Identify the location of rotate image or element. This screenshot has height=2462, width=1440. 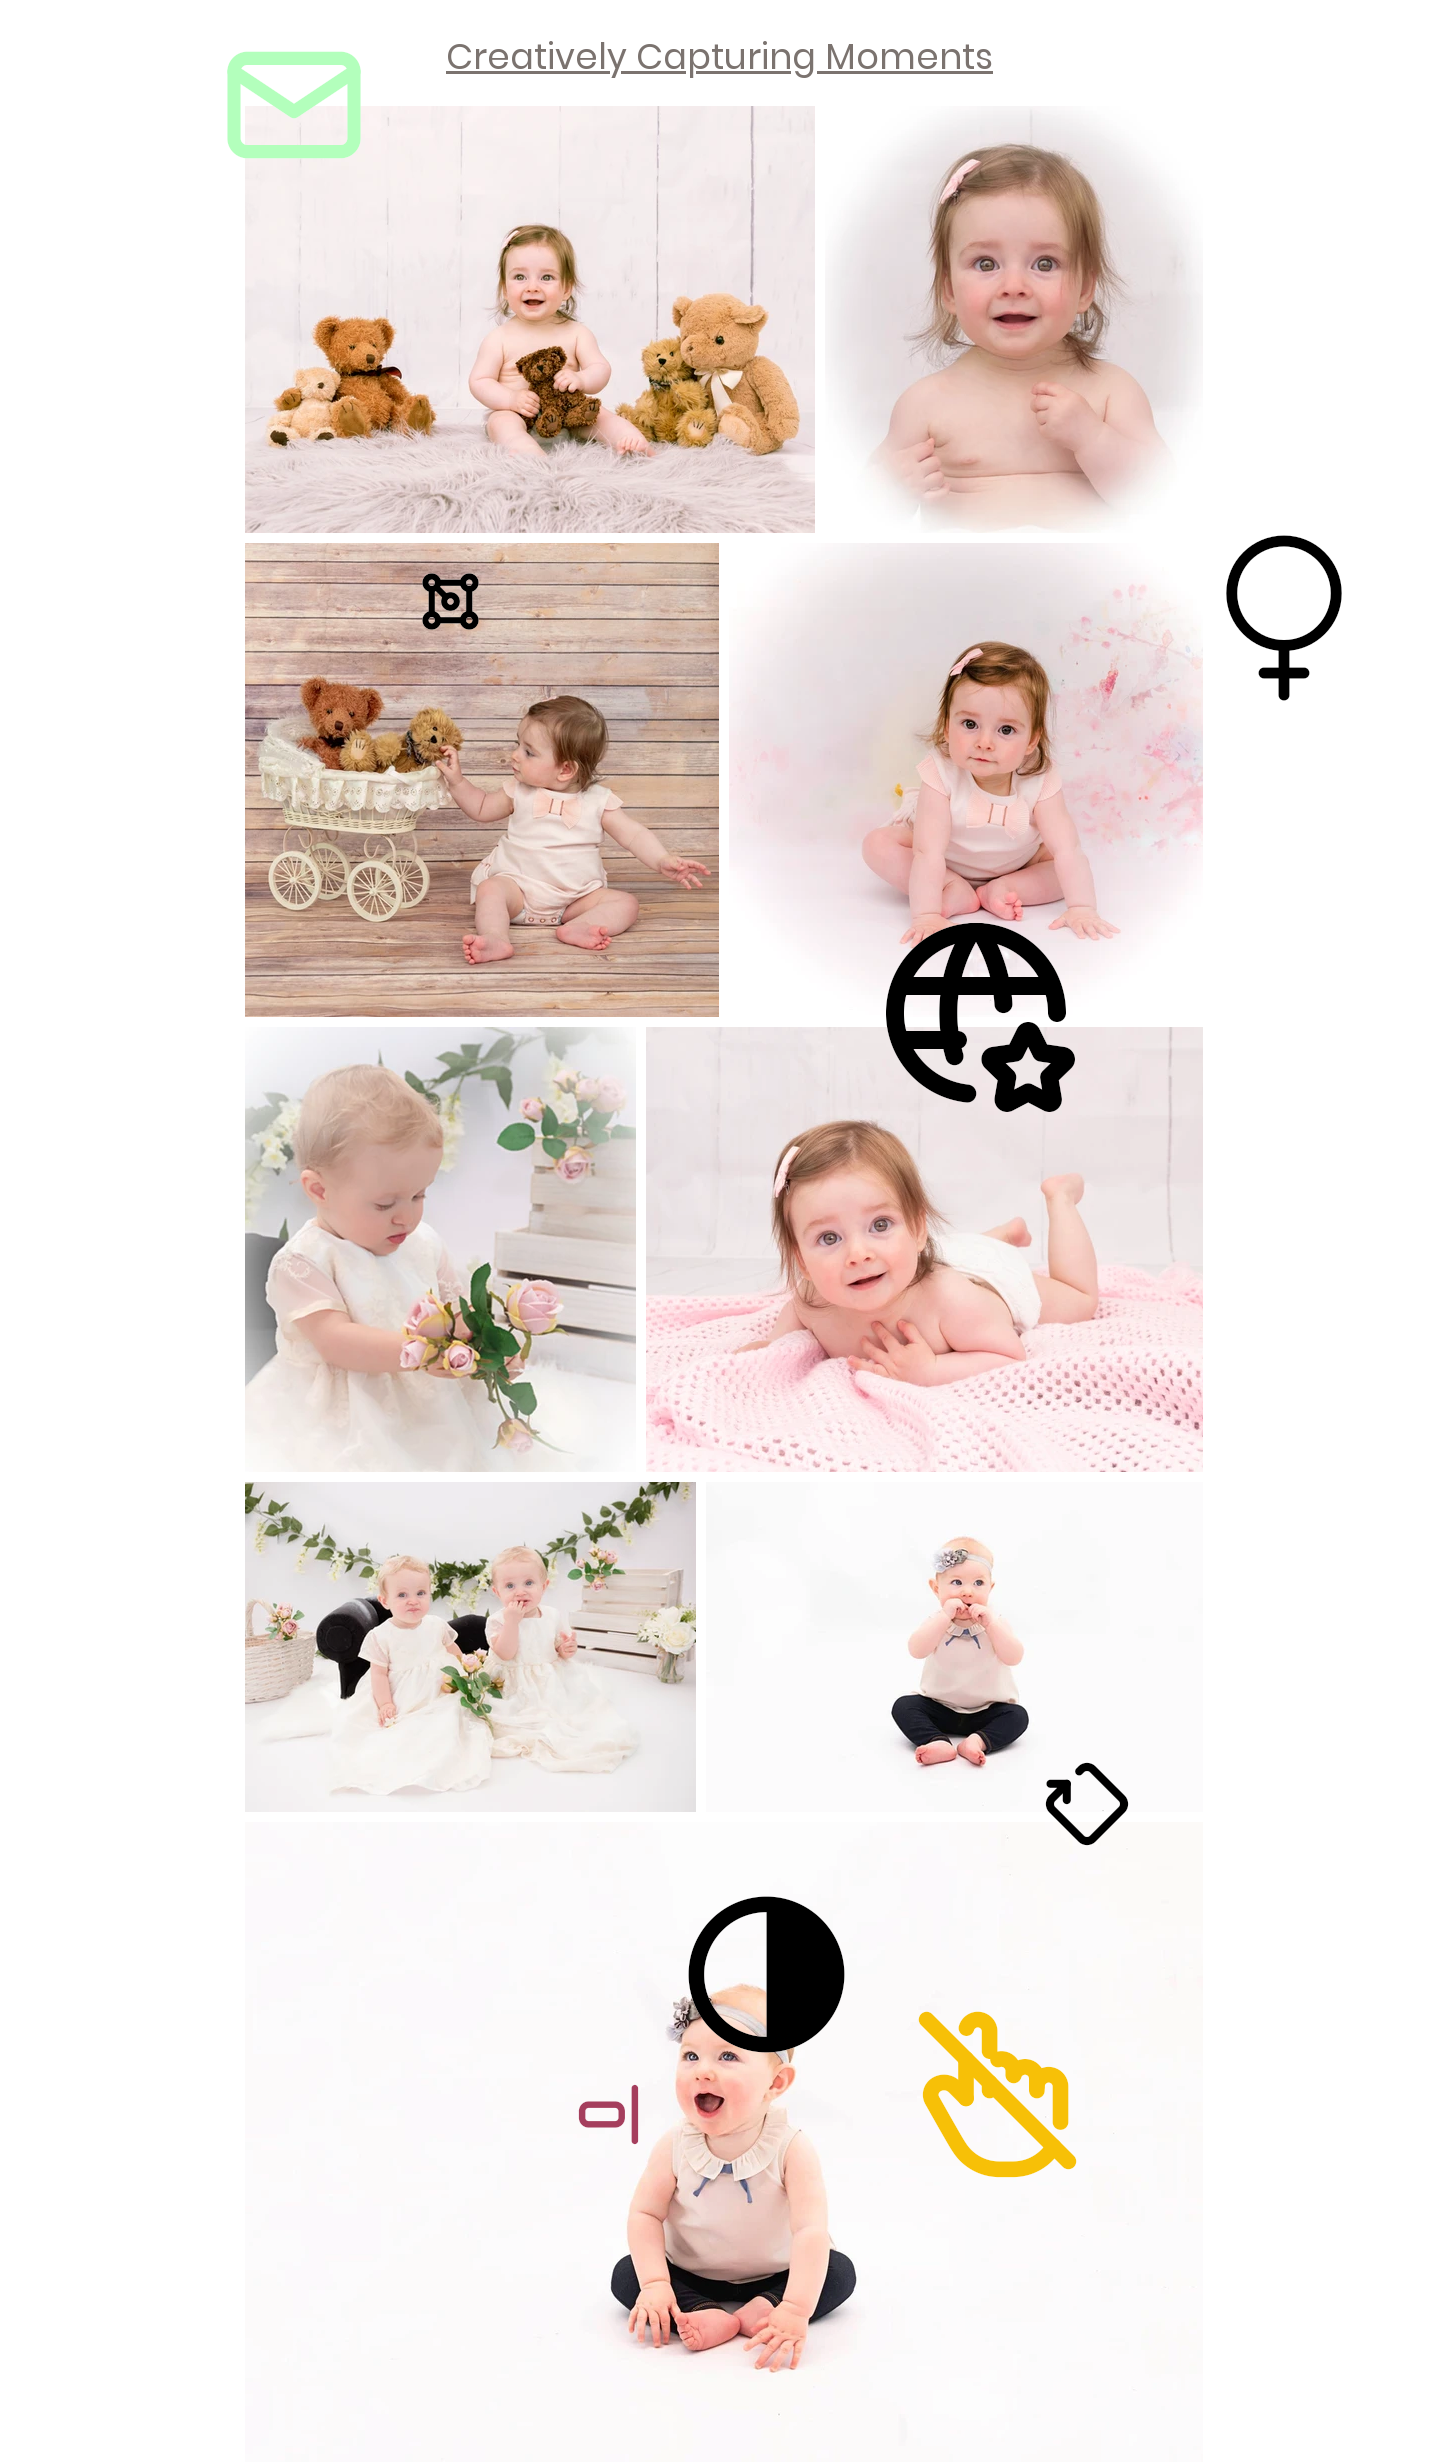
(1087, 1804).